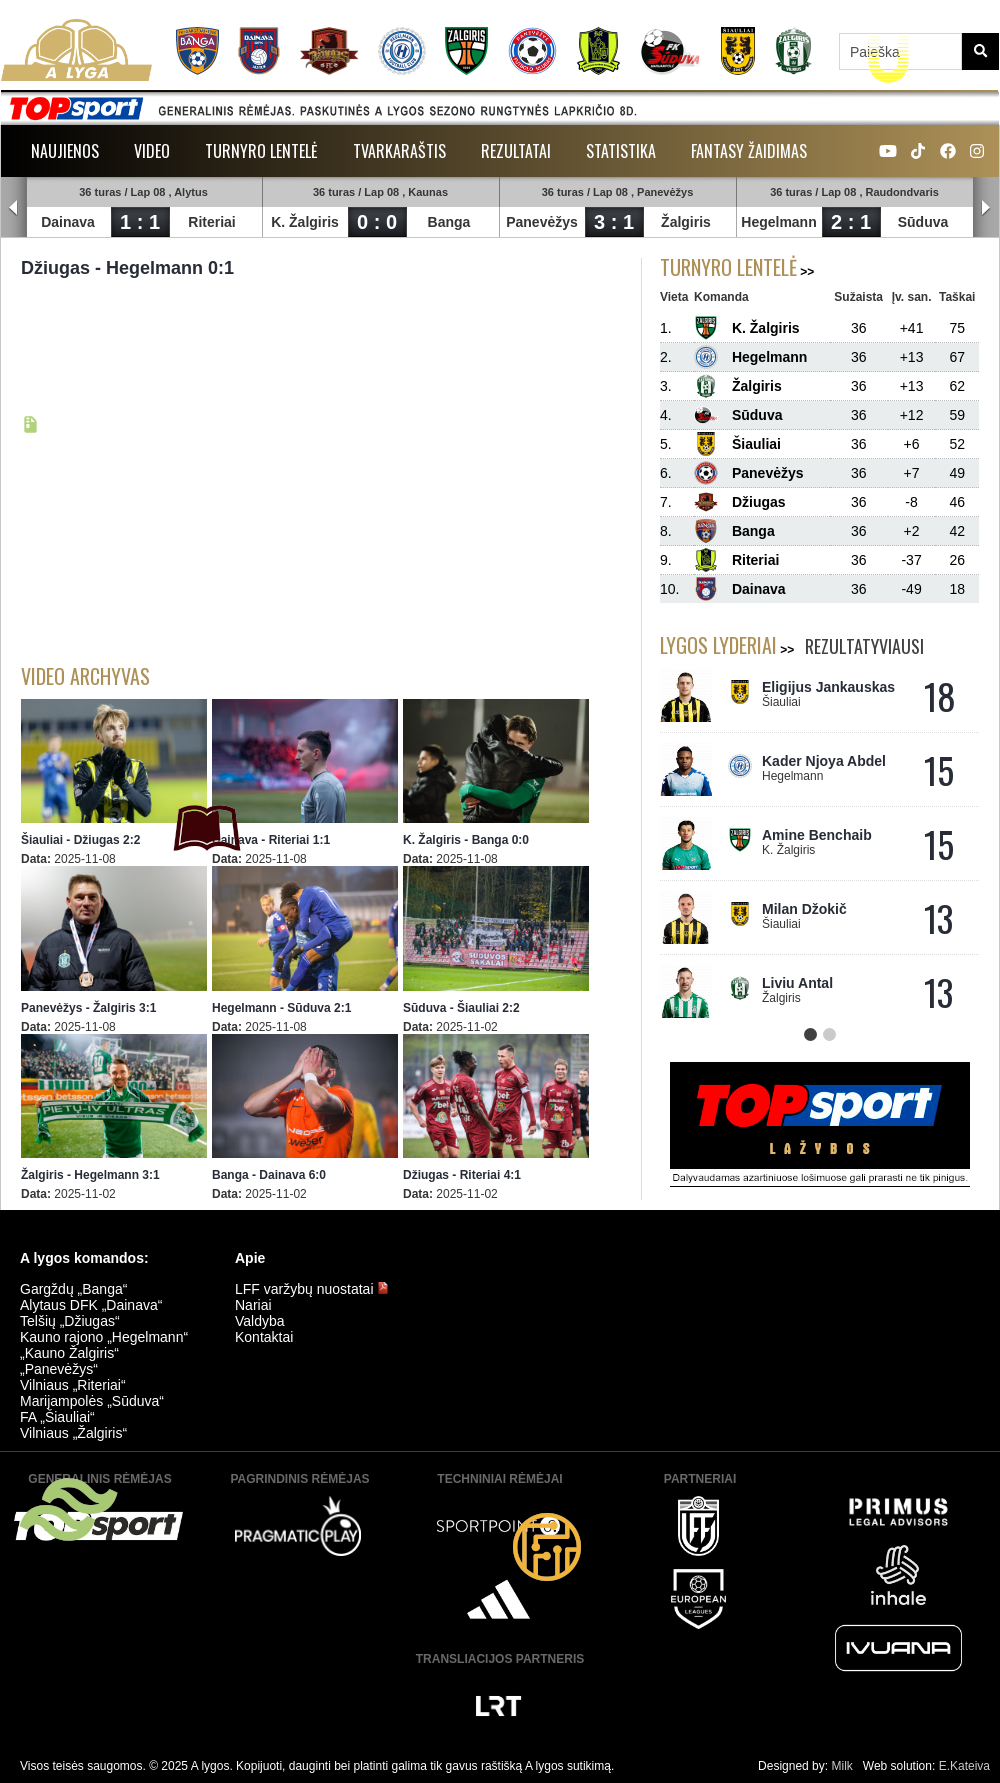  What do you see at coordinates (888, 59) in the screenshot?
I see `uniregistry brand logo` at bounding box center [888, 59].